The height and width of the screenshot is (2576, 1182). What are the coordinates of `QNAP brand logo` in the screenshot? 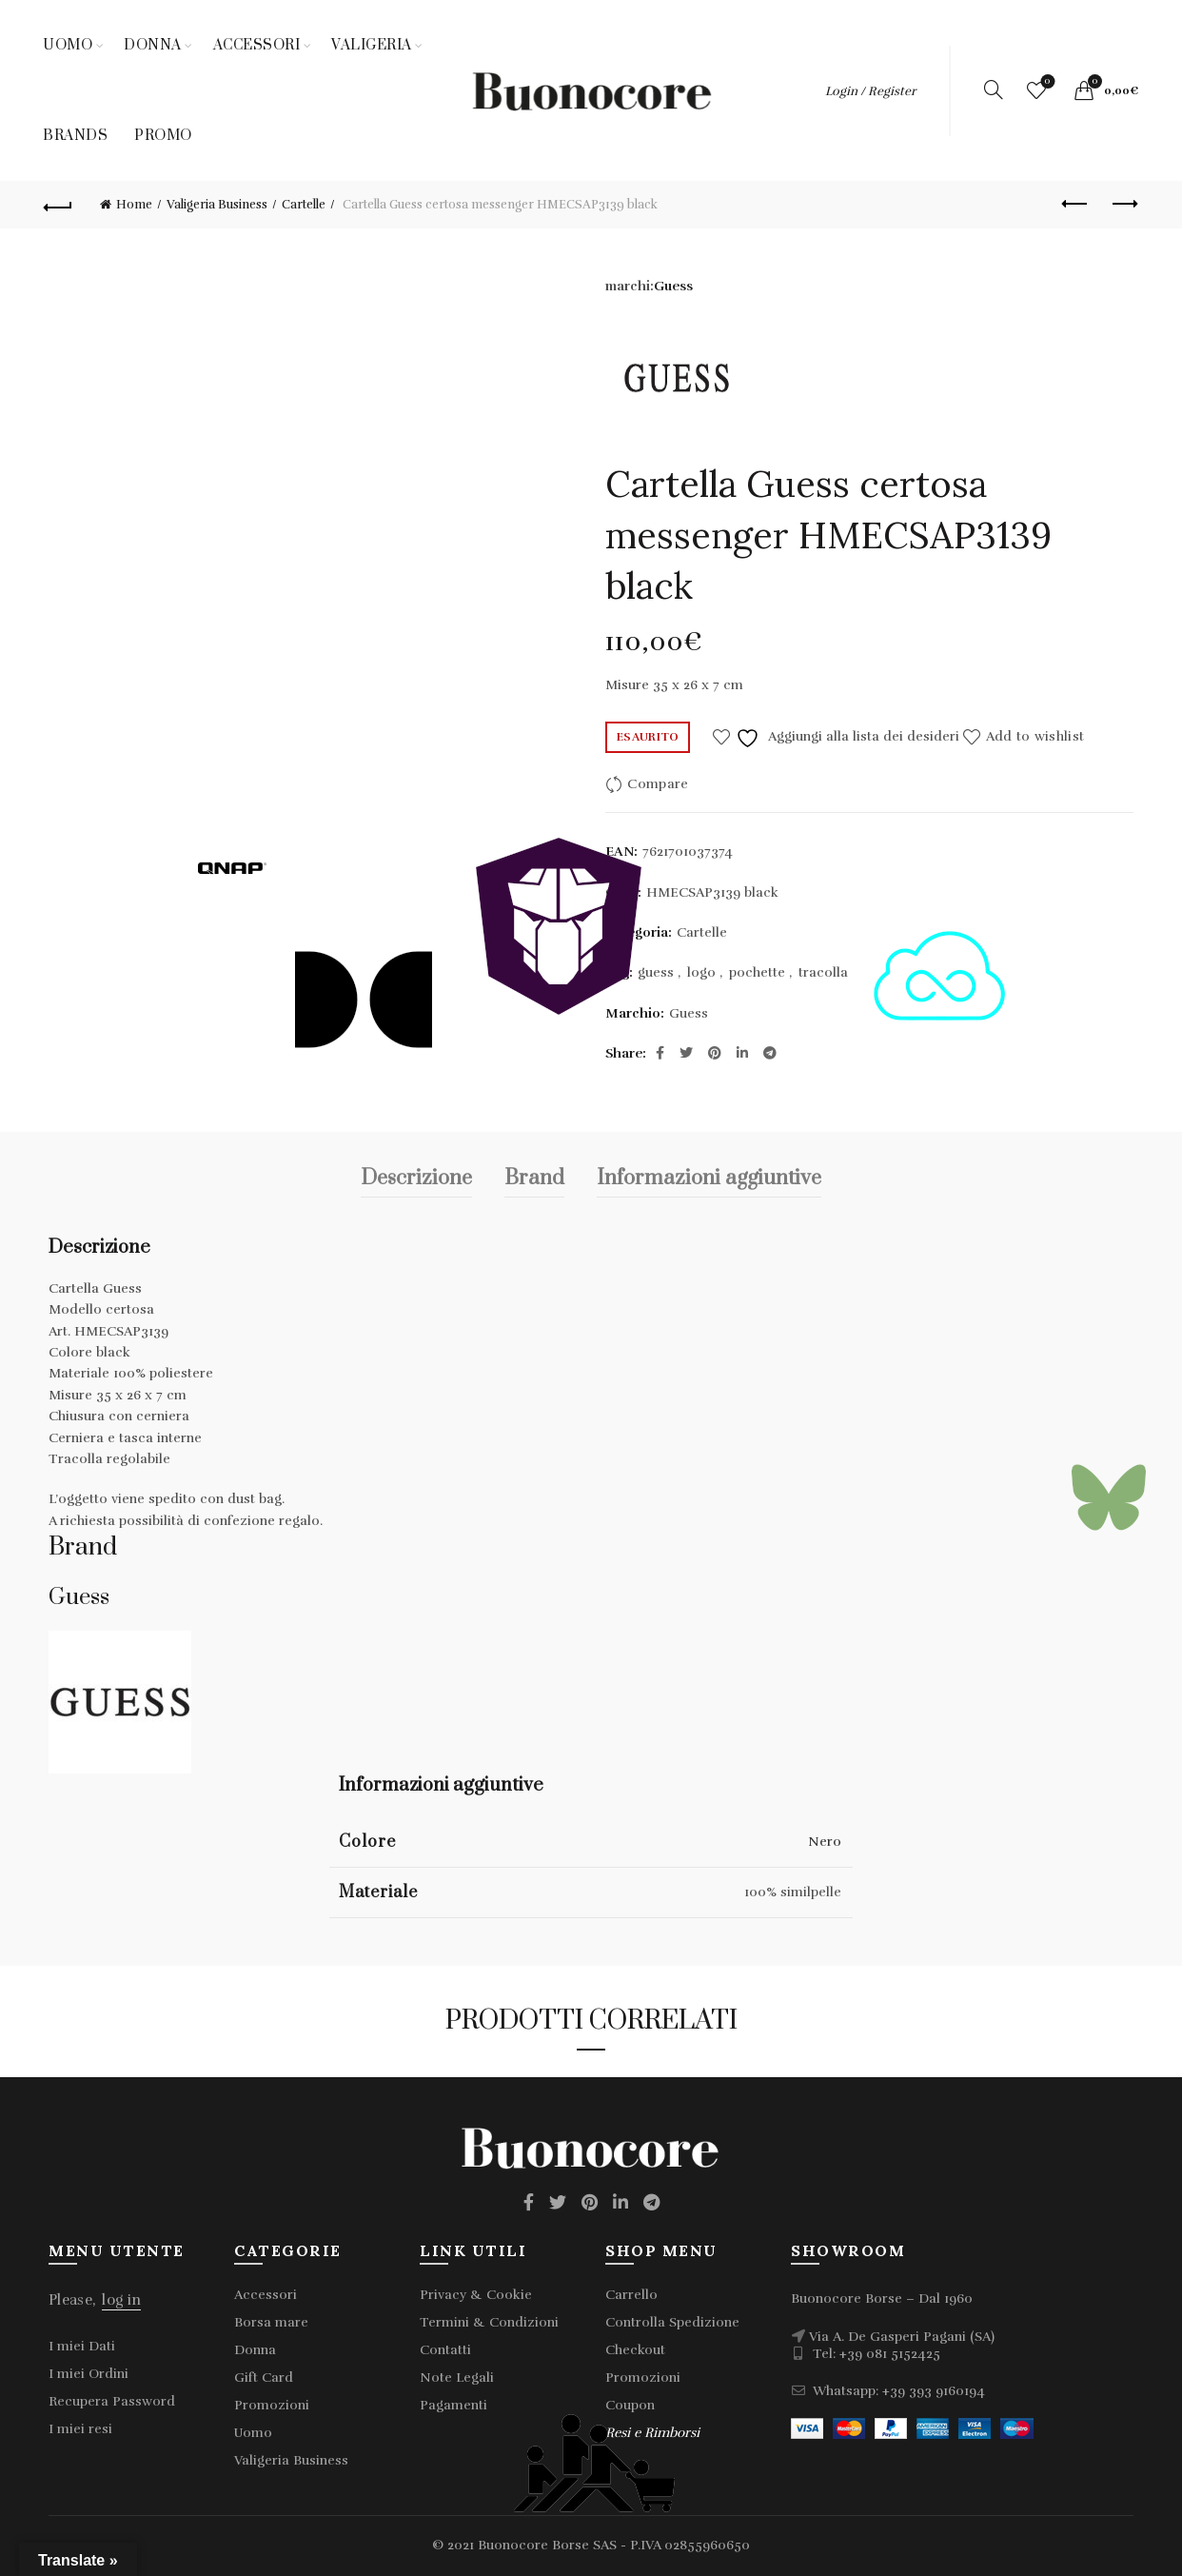 It's located at (232, 868).